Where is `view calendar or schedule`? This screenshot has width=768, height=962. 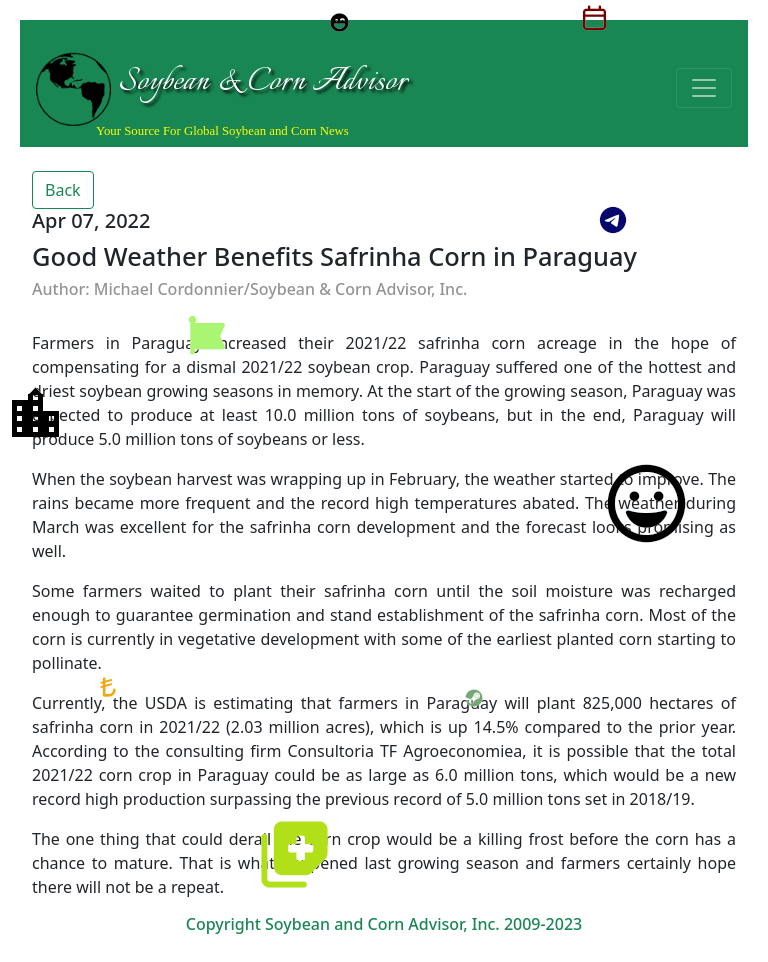 view calendar or schedule is located at coordinates (594, 18).